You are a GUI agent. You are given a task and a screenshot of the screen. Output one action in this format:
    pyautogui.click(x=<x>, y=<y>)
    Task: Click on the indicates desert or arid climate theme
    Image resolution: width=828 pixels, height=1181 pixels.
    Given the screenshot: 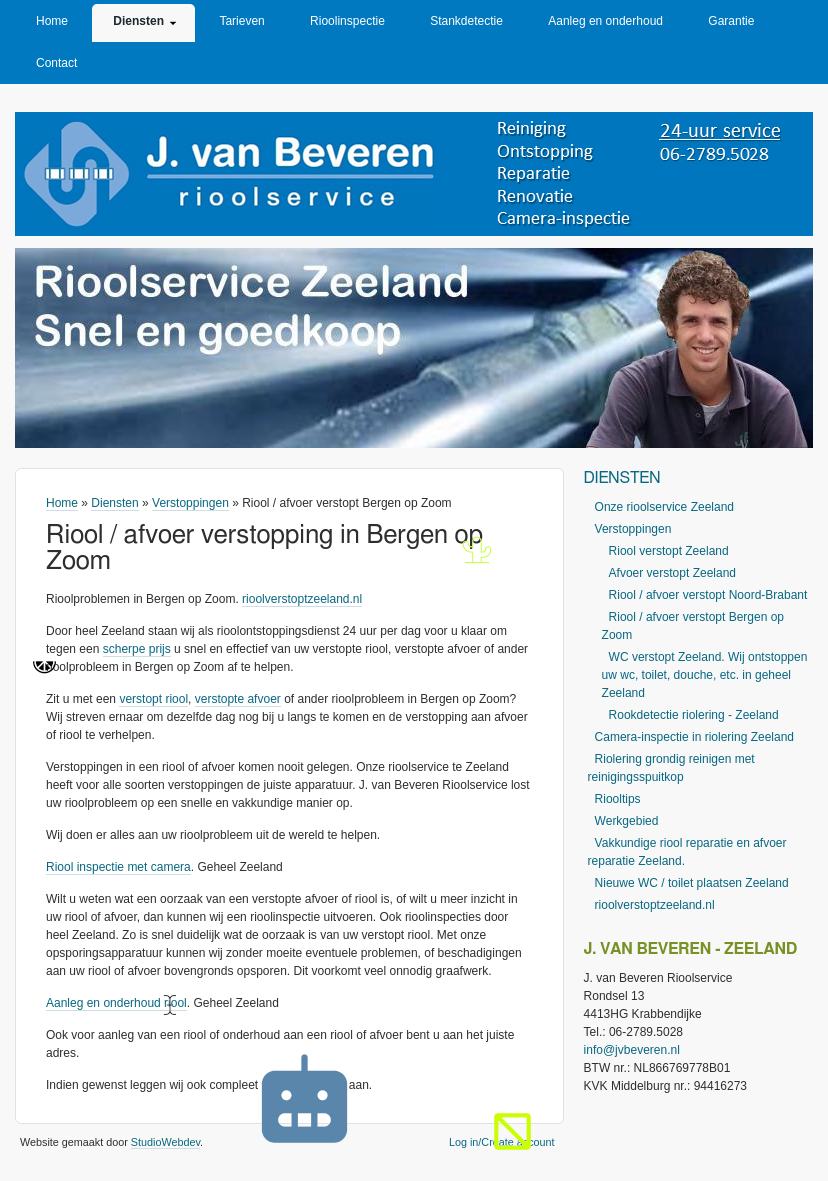 What is the action you would take?
    pyautogui.click(x=477, y=551)
    